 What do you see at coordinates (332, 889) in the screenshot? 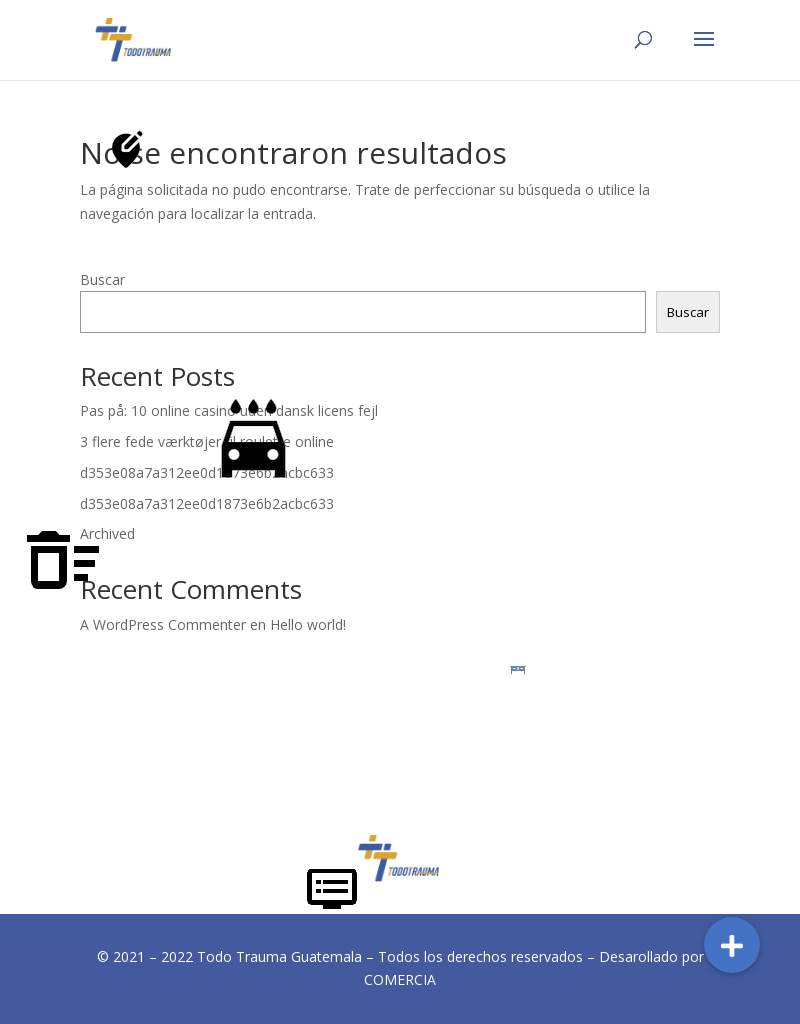
I see `access DVR or recorded content` at bounding box center [332, 889].